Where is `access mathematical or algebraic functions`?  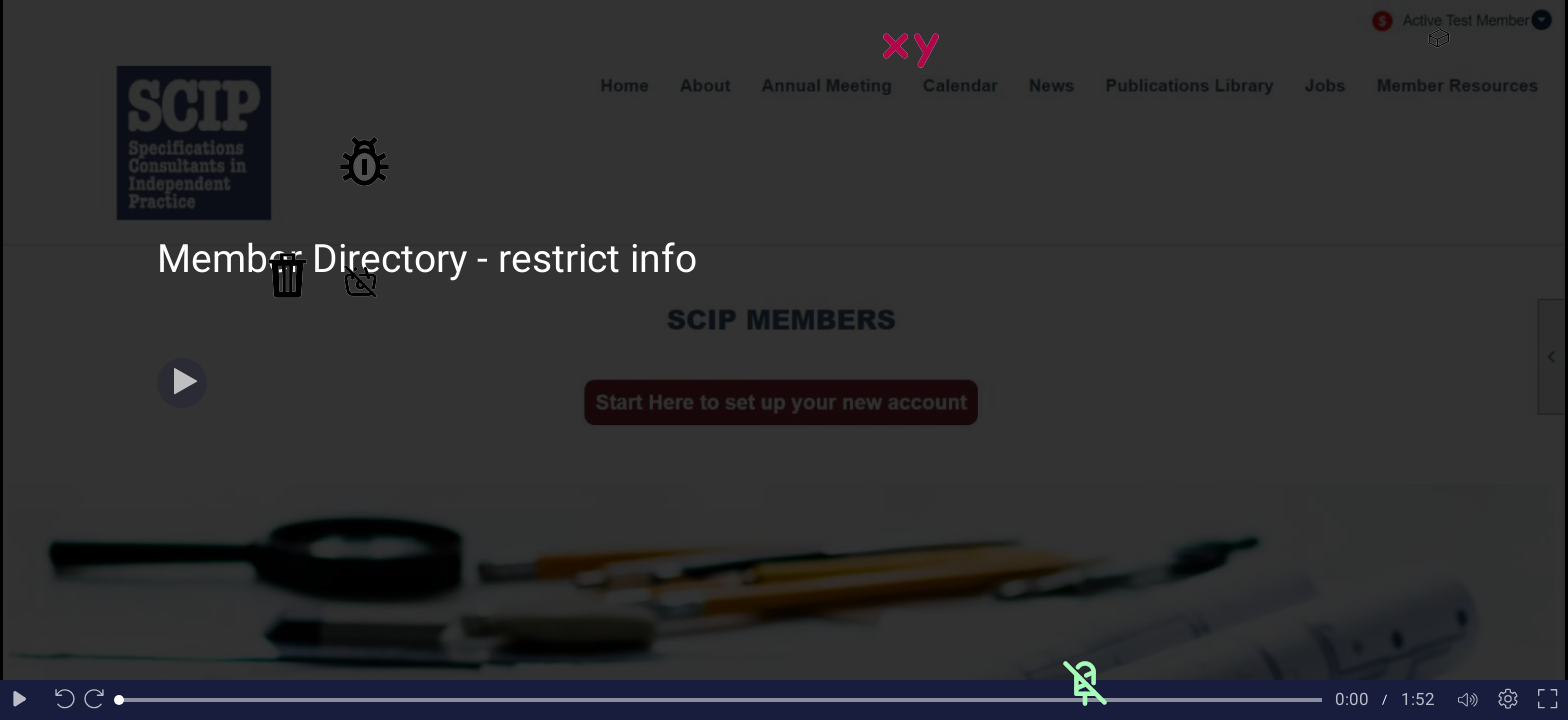
access mathematical or algebraic functions is located at coordinates (911, 46).